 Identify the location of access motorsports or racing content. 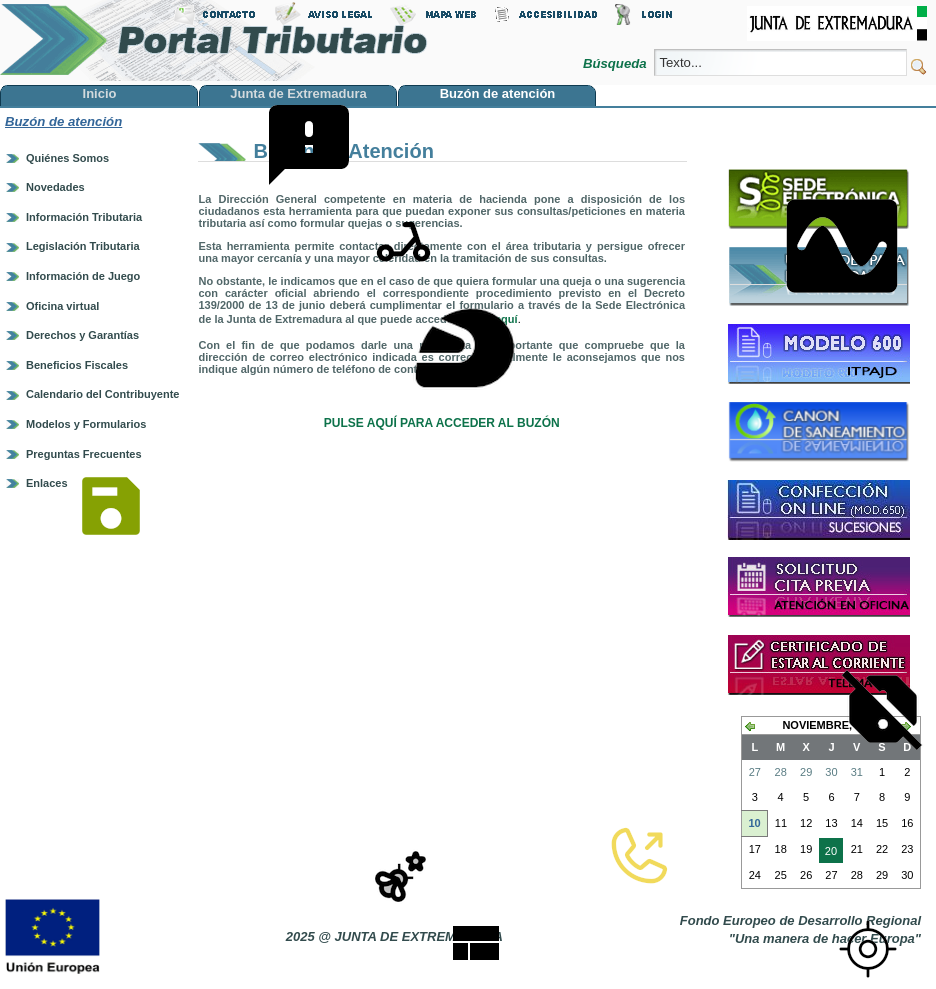
(465, 348).